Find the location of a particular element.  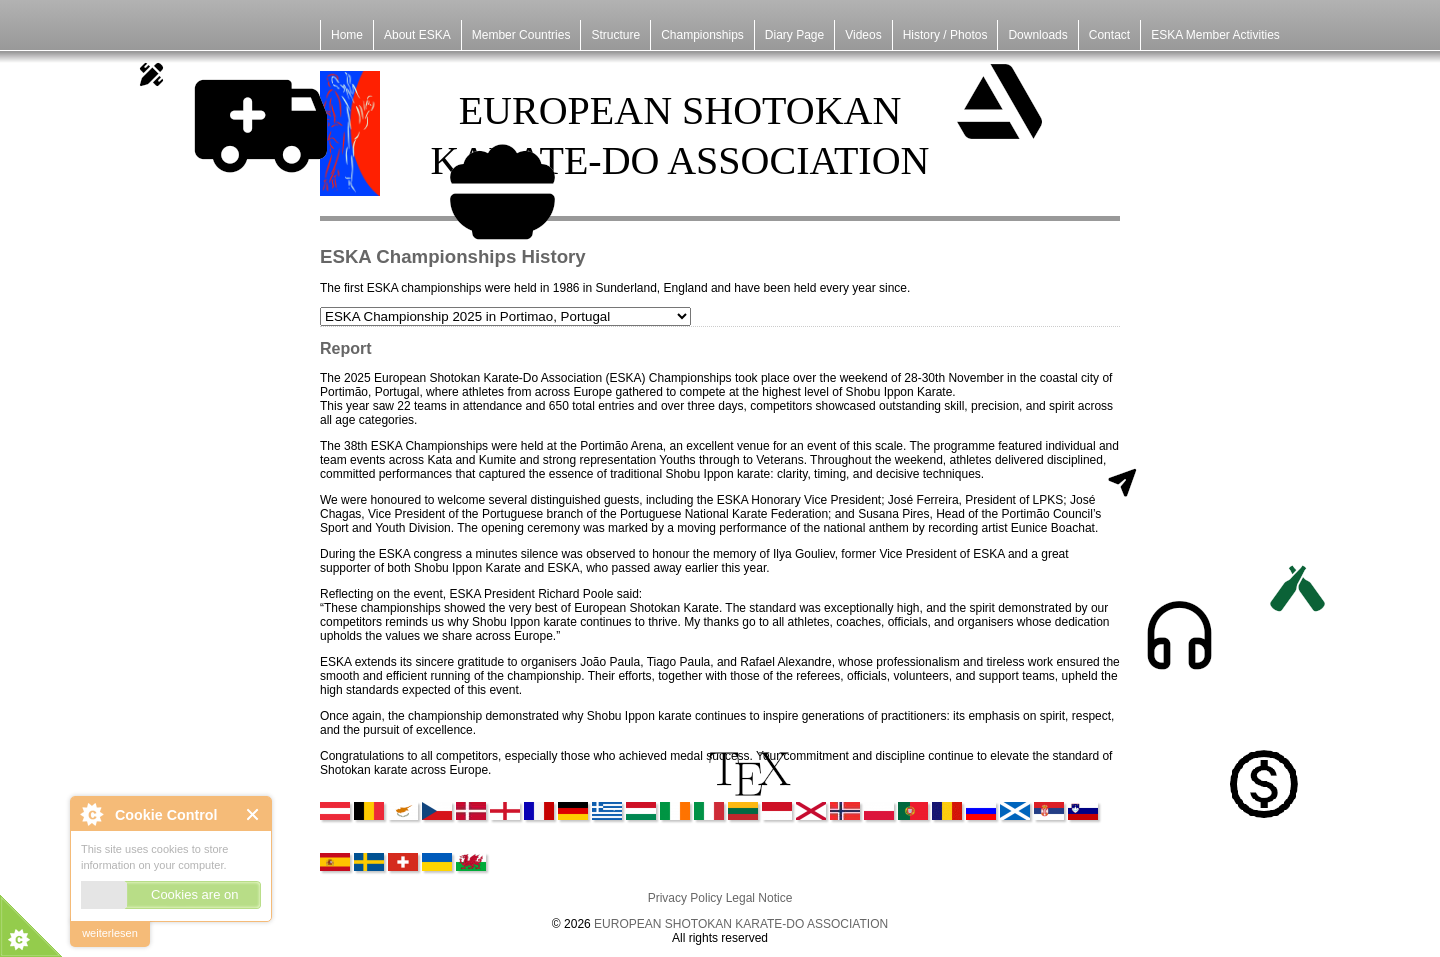

send a message is located at coordinates (1122, 483).